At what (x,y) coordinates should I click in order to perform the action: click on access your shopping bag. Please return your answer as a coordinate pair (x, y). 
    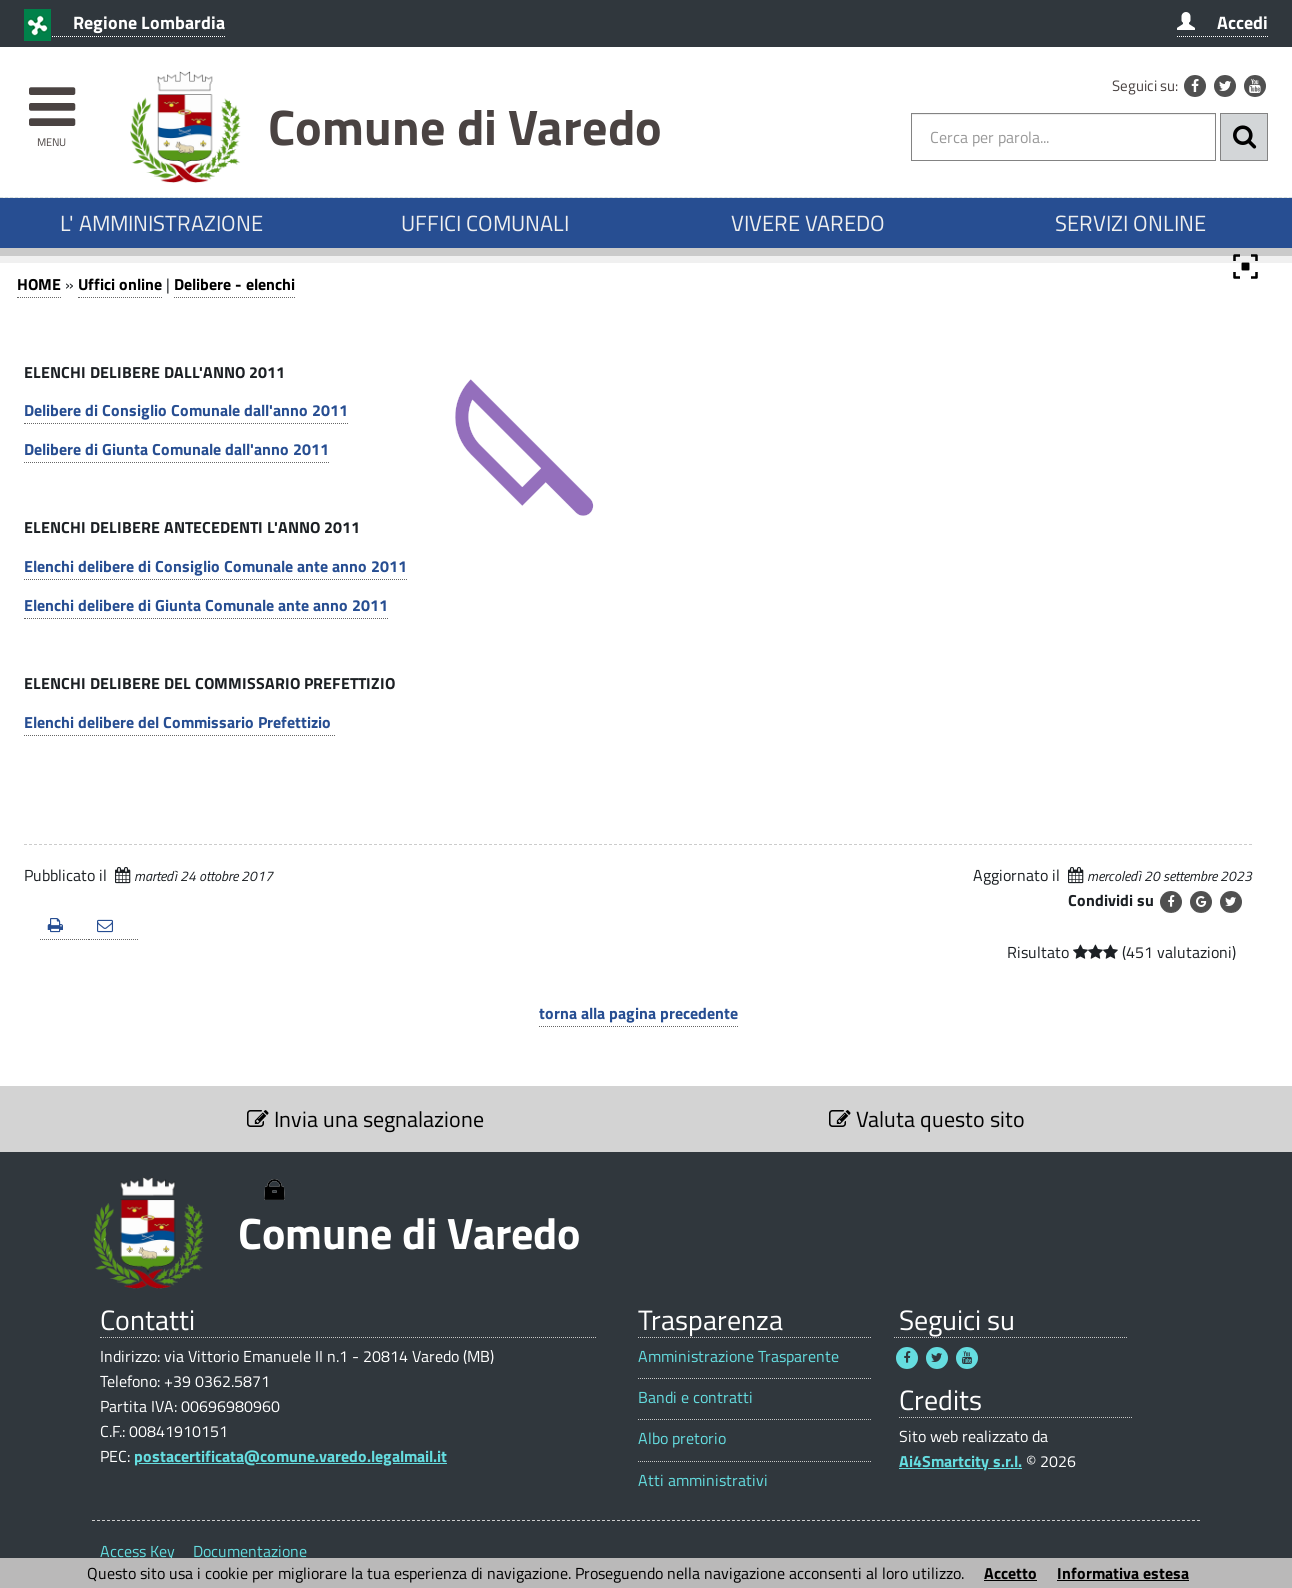
    Looking at the image, I should click on (274, 1189).